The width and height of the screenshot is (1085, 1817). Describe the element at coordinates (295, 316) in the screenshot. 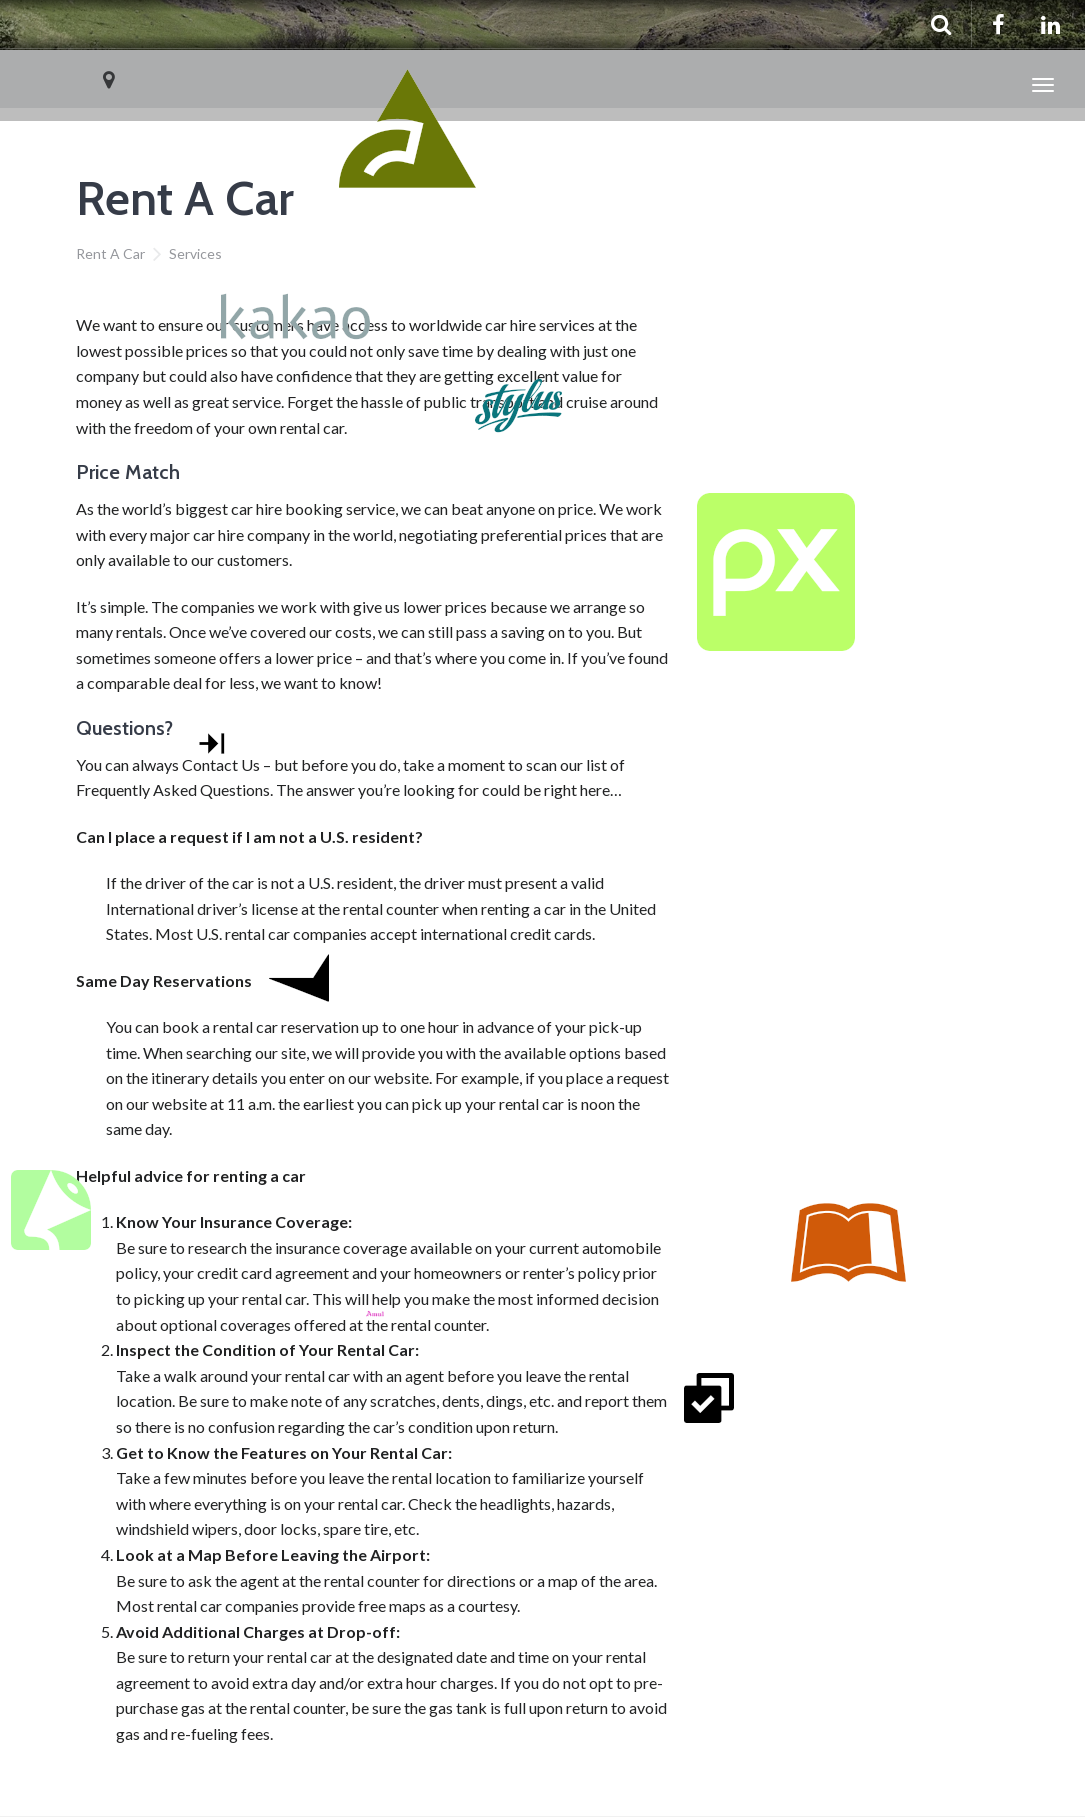

I see `open Kakao messaging app` at that location.